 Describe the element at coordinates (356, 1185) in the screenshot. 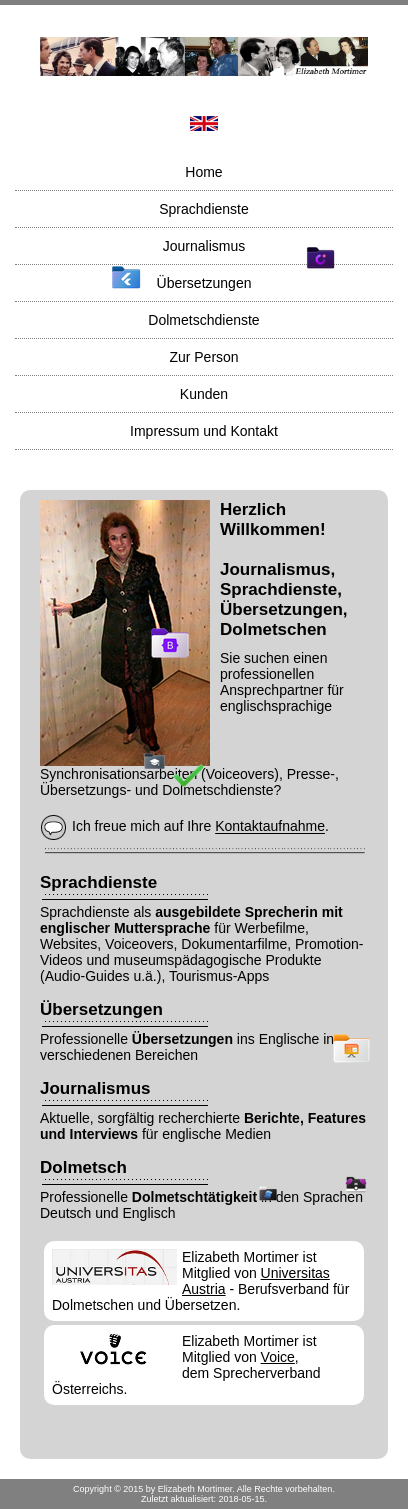

I see `open pokémon master ball themed folder` at that location.